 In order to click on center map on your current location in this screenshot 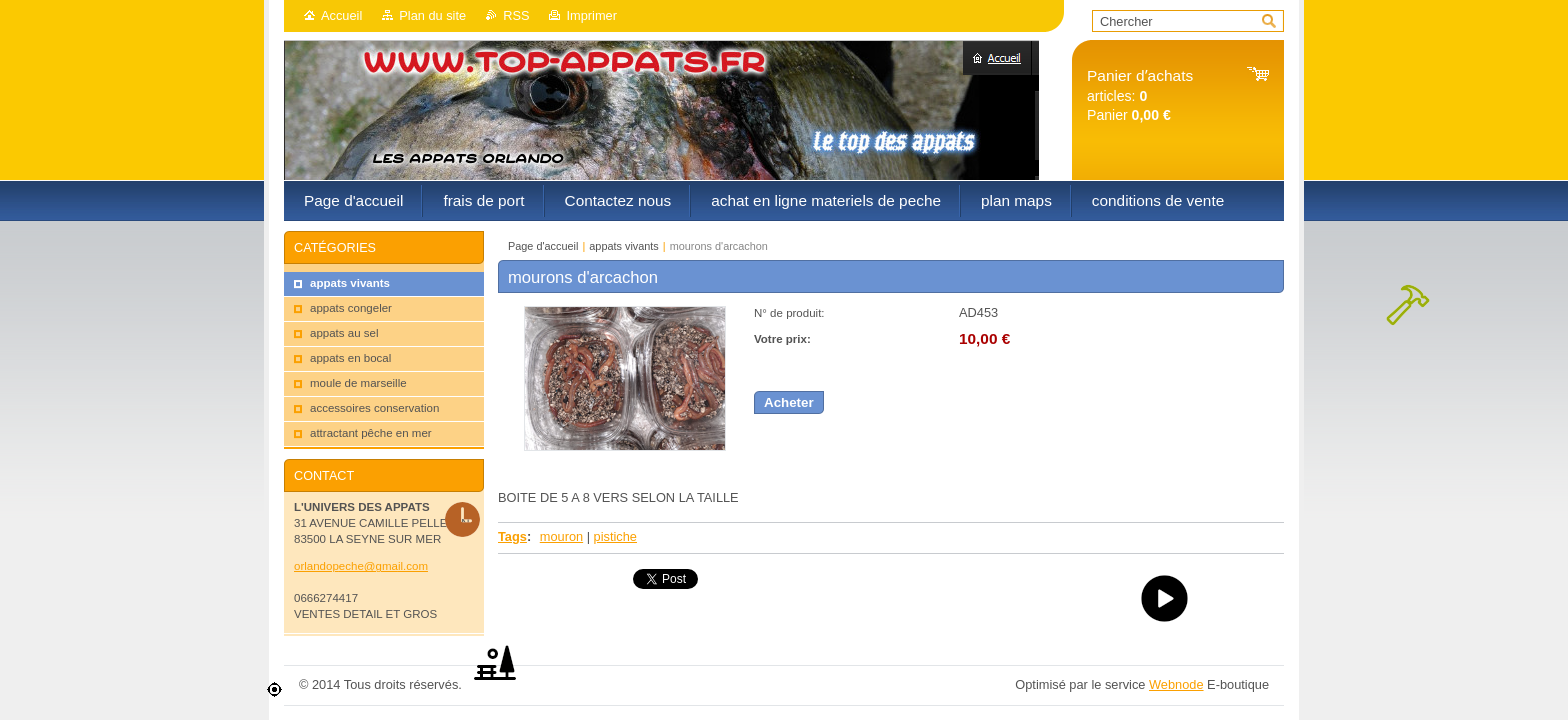, I will do `click(274, 689)`.